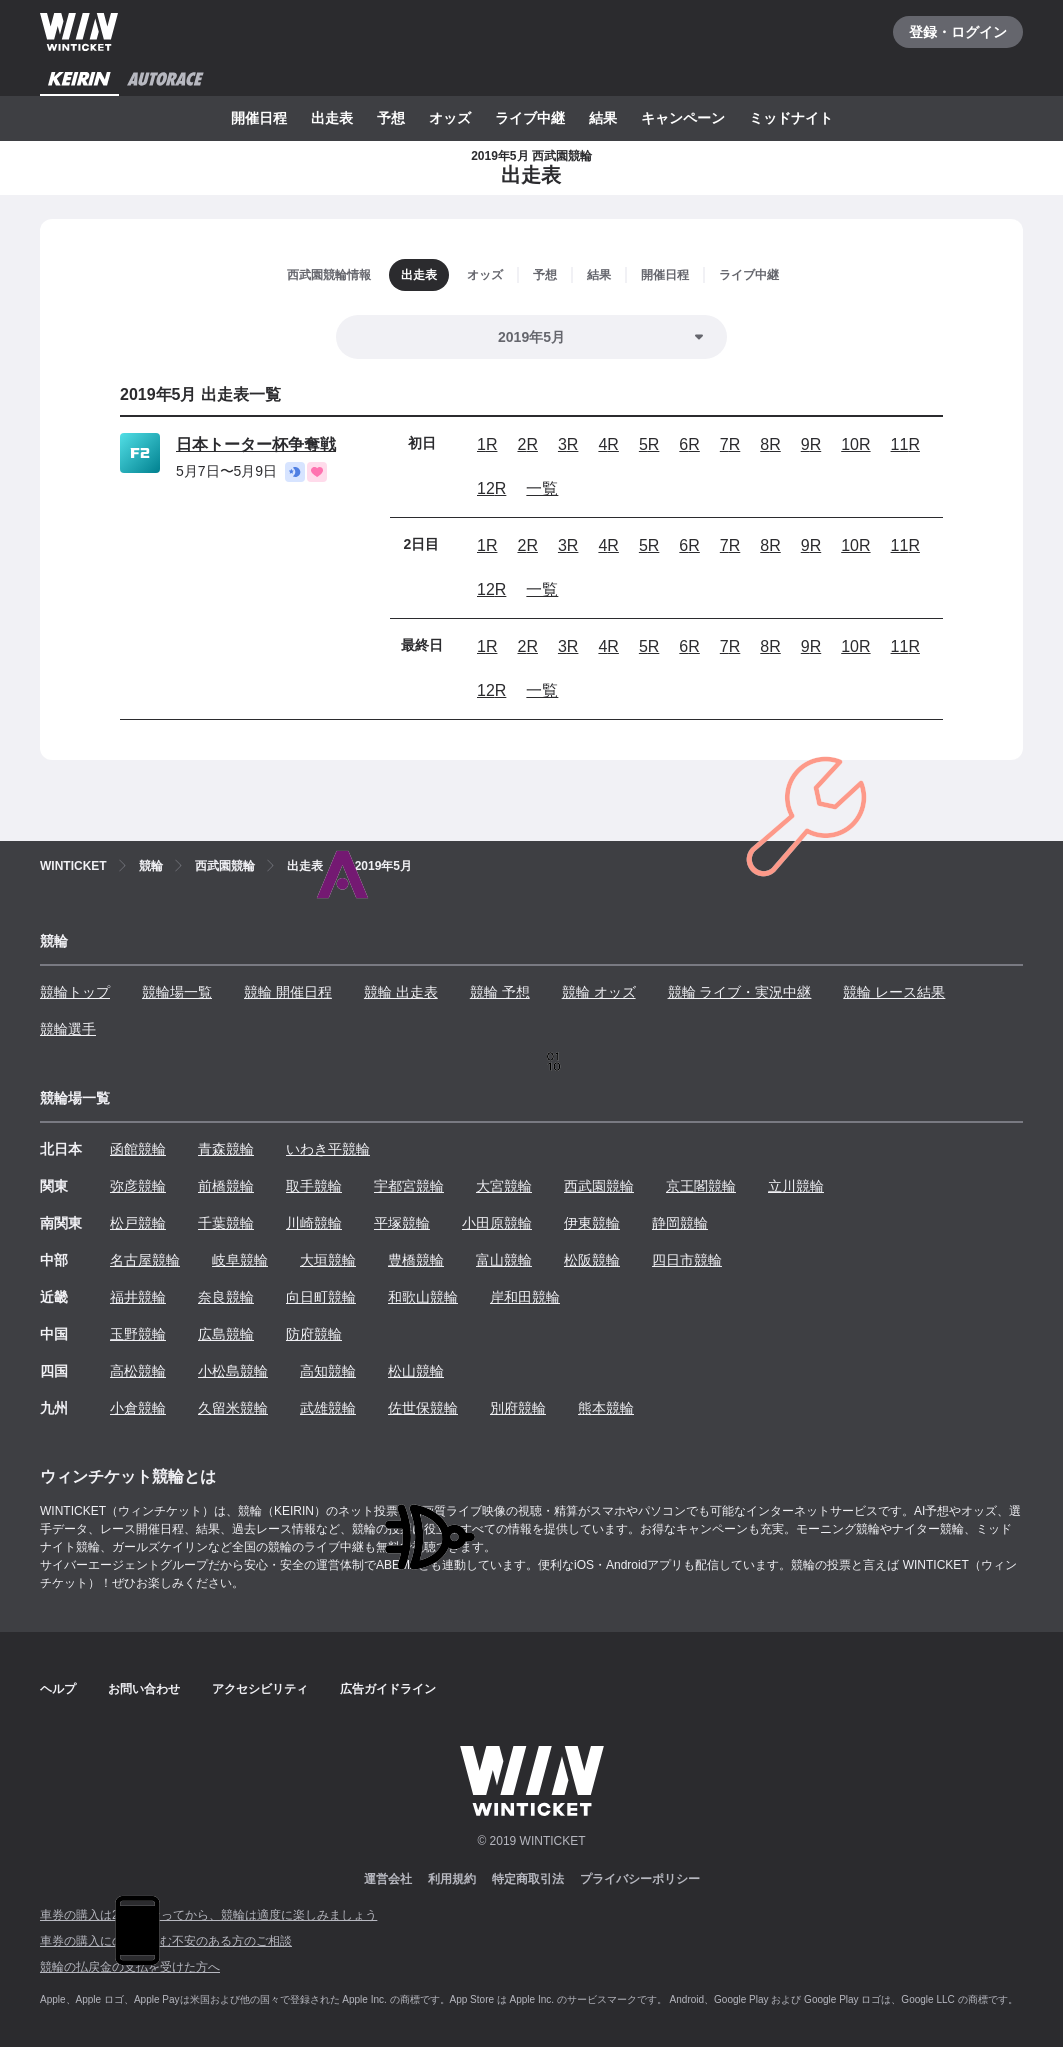 The width and height of the screenshot is (1063, 2047). What do you see at coordinates (430, 1537) in the screenshot?
I see `xnor logic gate symbol for circuit design` at bounding box center [430, 1537].